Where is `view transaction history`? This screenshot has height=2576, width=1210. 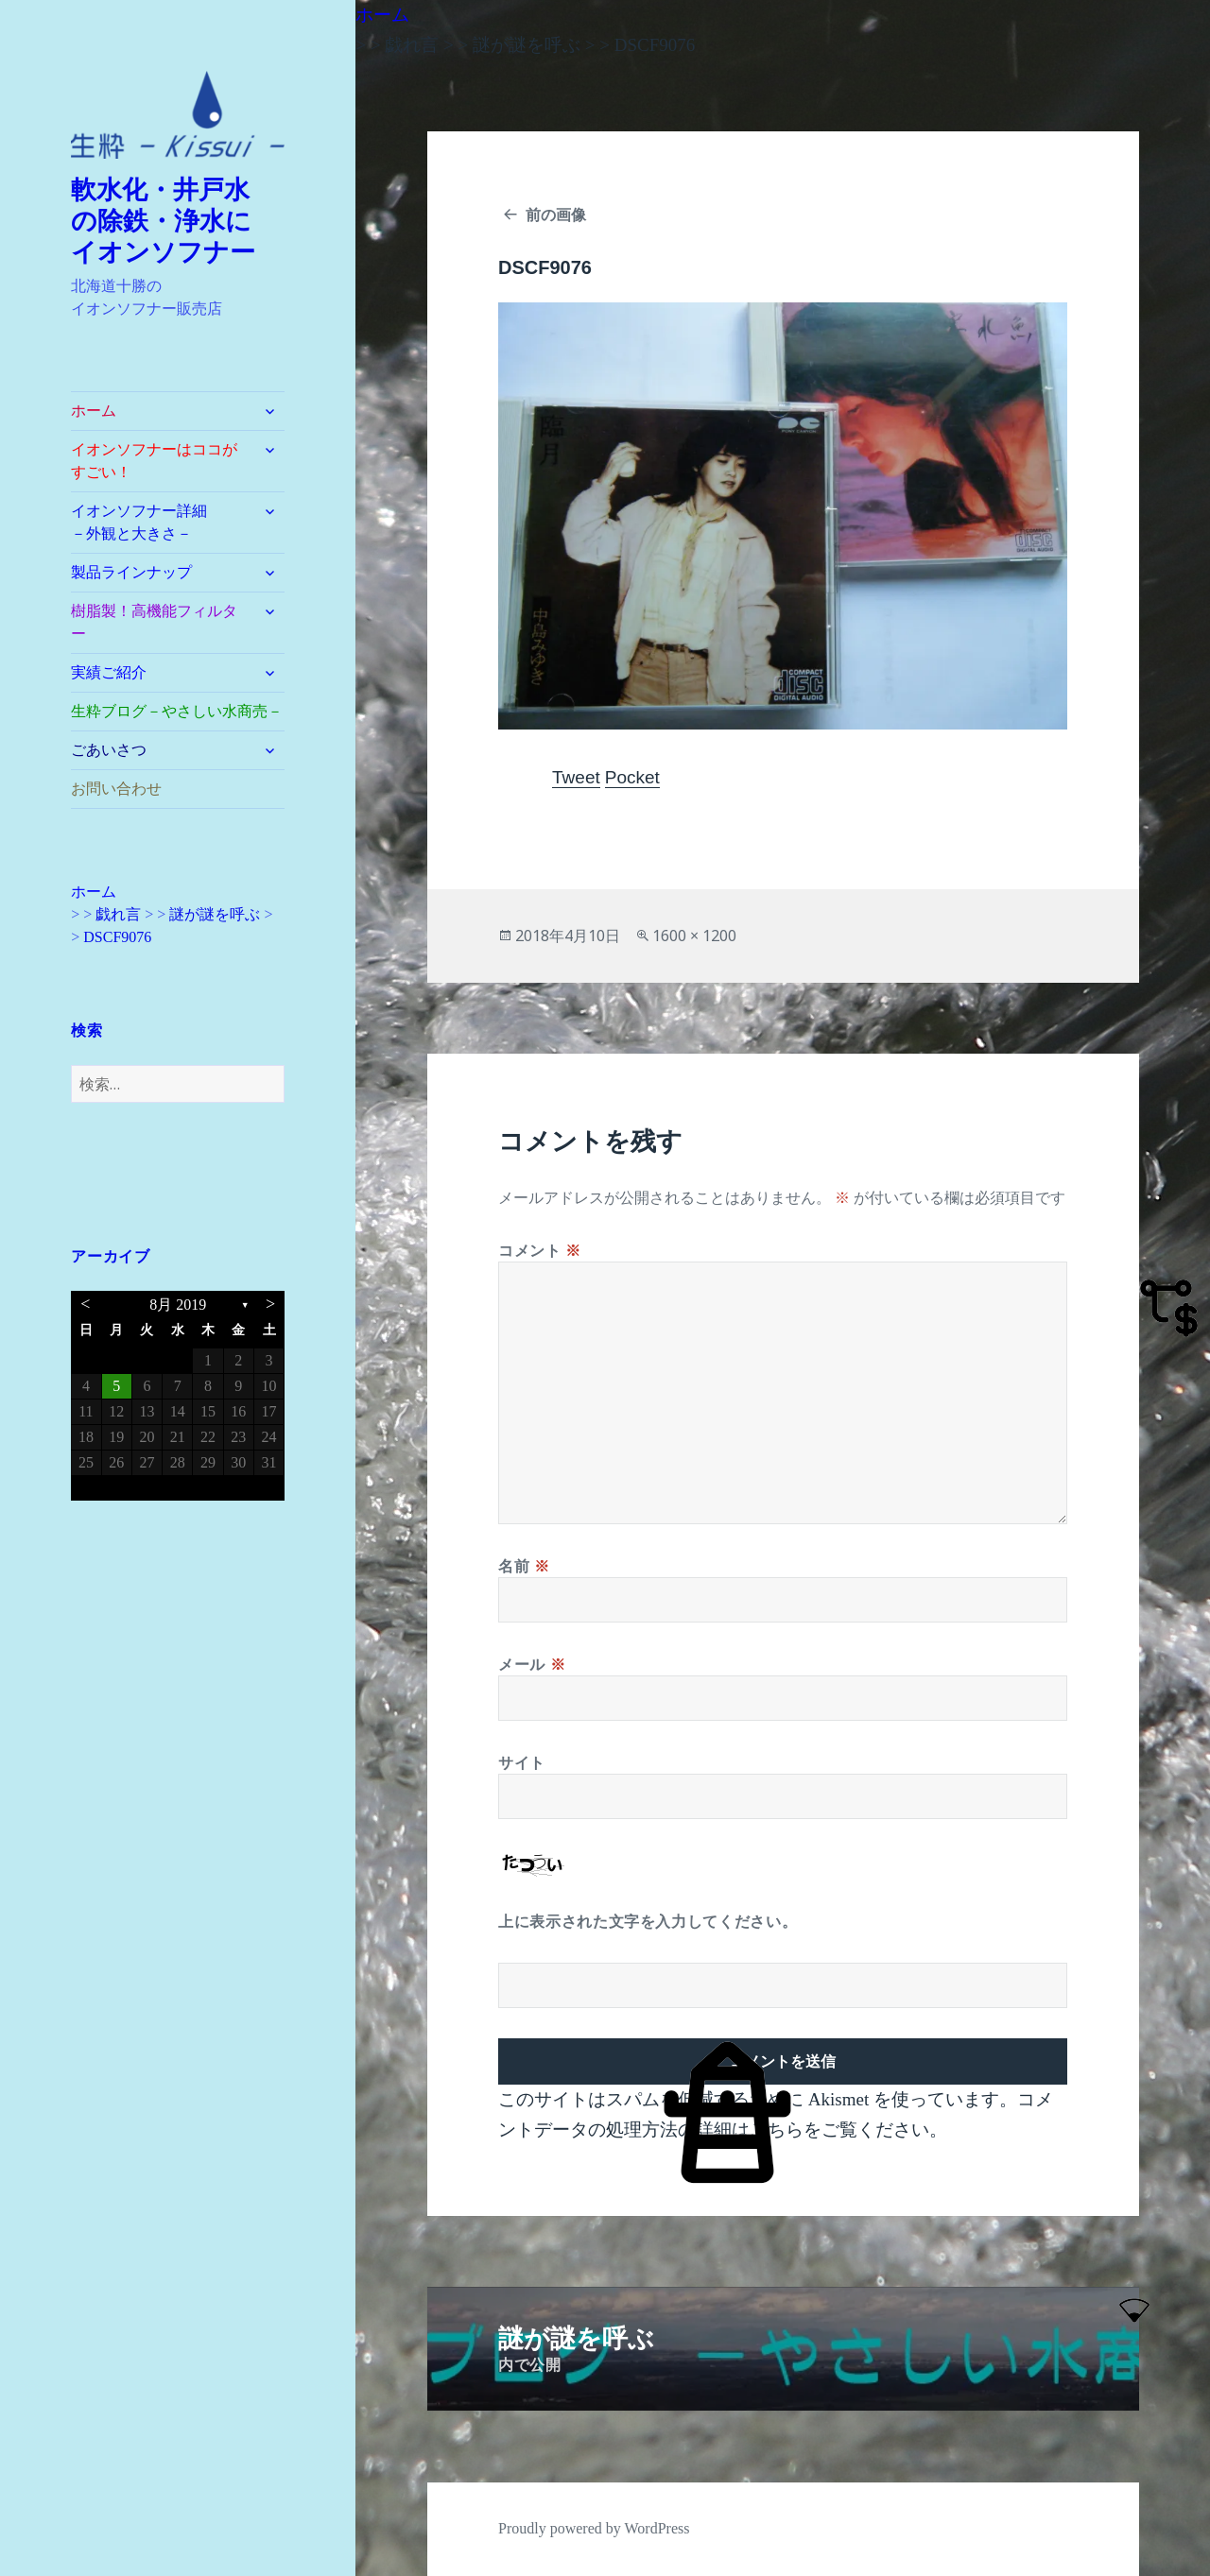
view transaction history is located at coordinates (1168, 1308).